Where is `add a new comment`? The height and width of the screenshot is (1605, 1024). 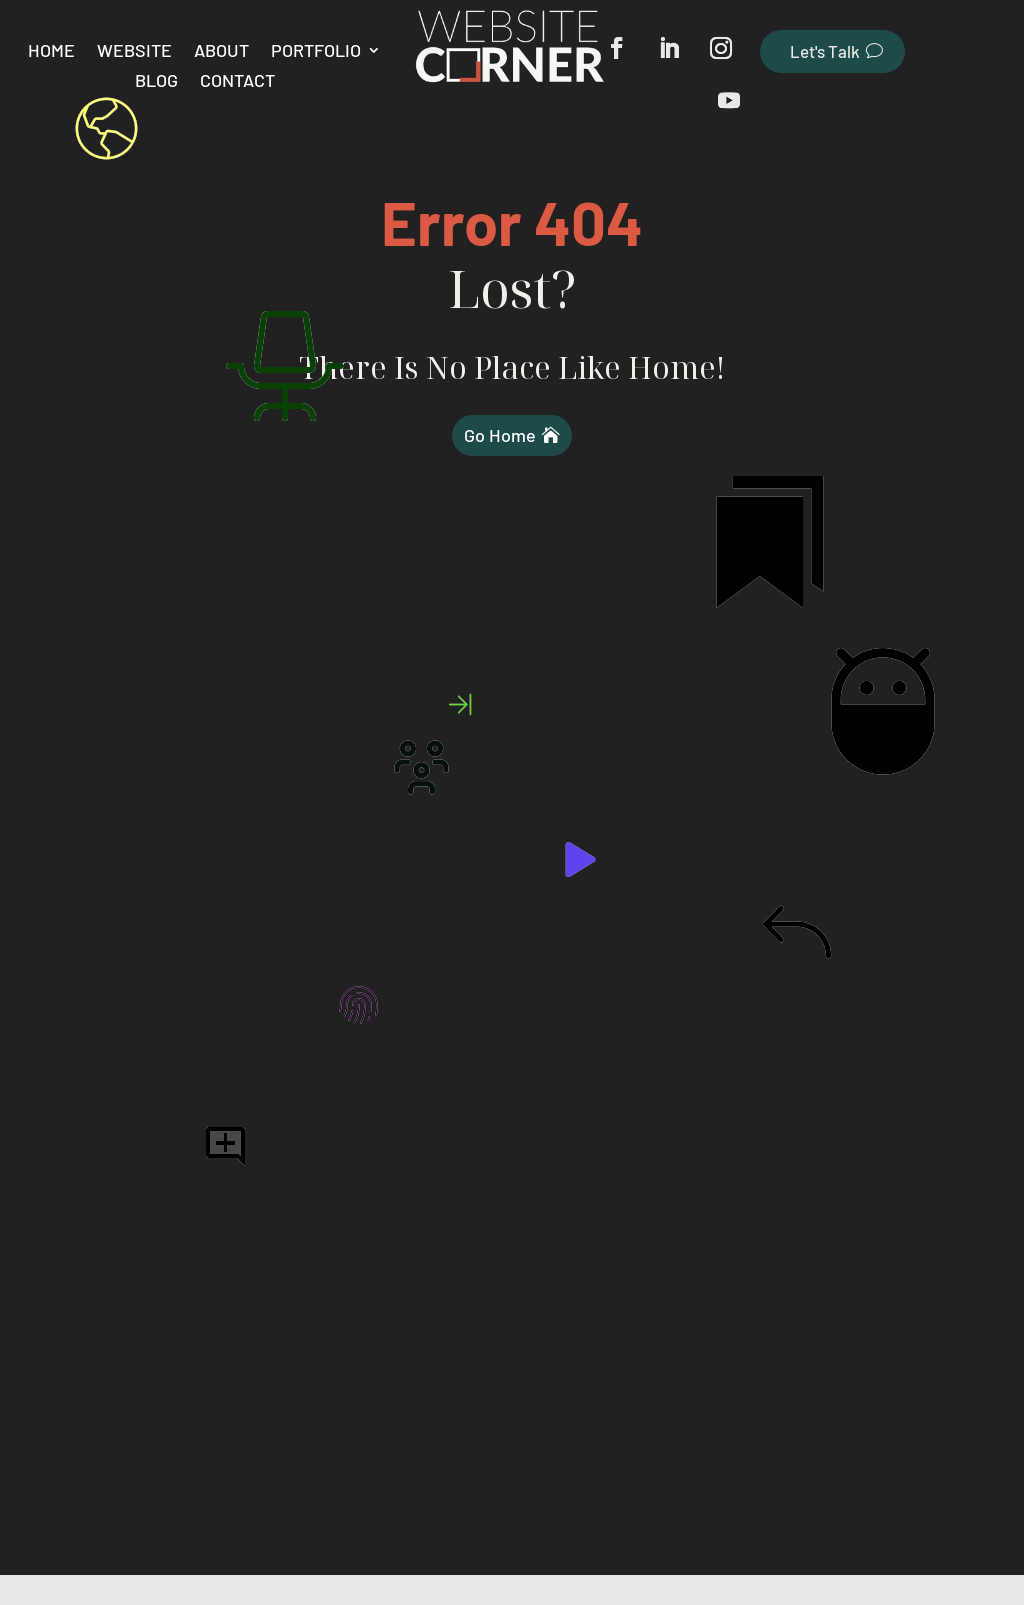 add a new comment is located at coordinates (225, 1146).